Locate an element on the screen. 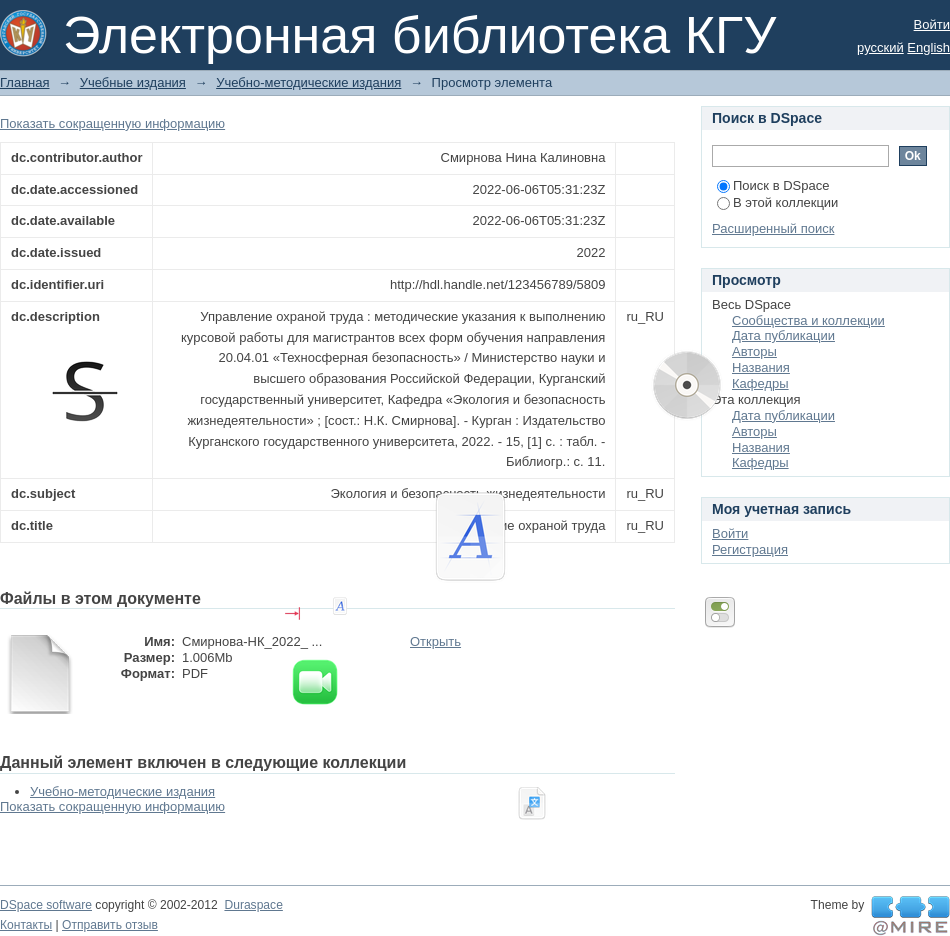  skip to the last item in a list or queue is located at coordinates (292, 613).